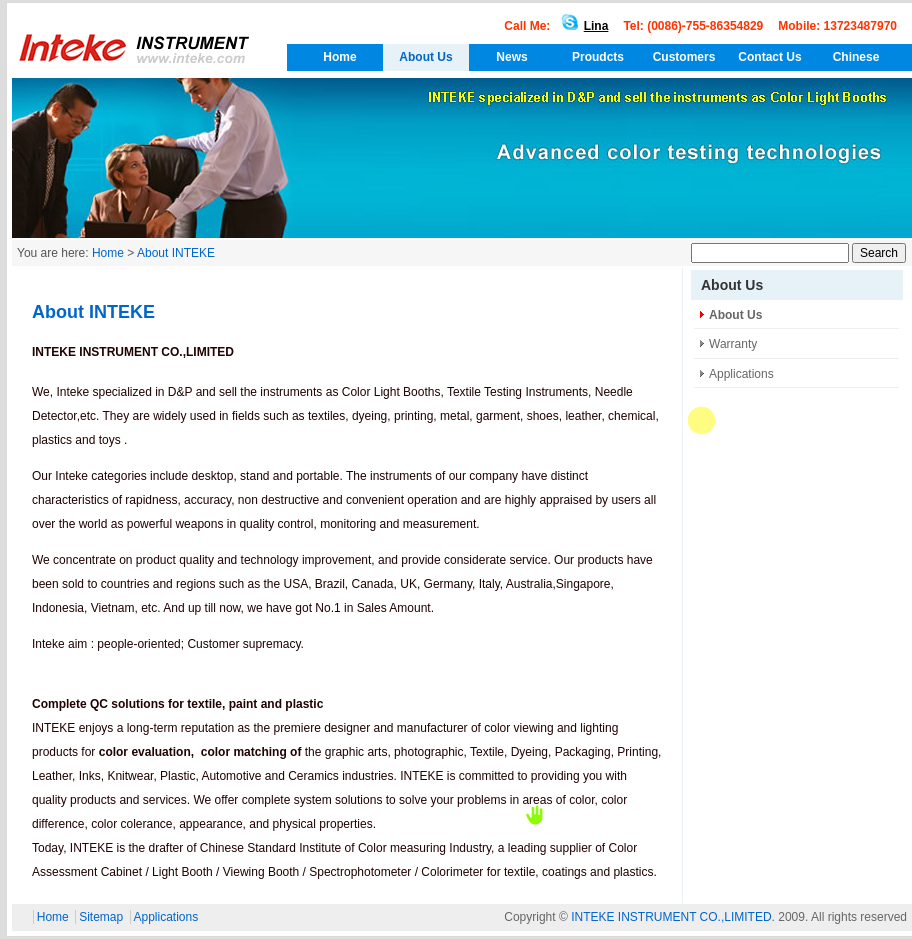  What do you see at coordinates (701, 420) in the screenshot?
I see `indicates an unread notification or new item` at bounding box center [701, 420].